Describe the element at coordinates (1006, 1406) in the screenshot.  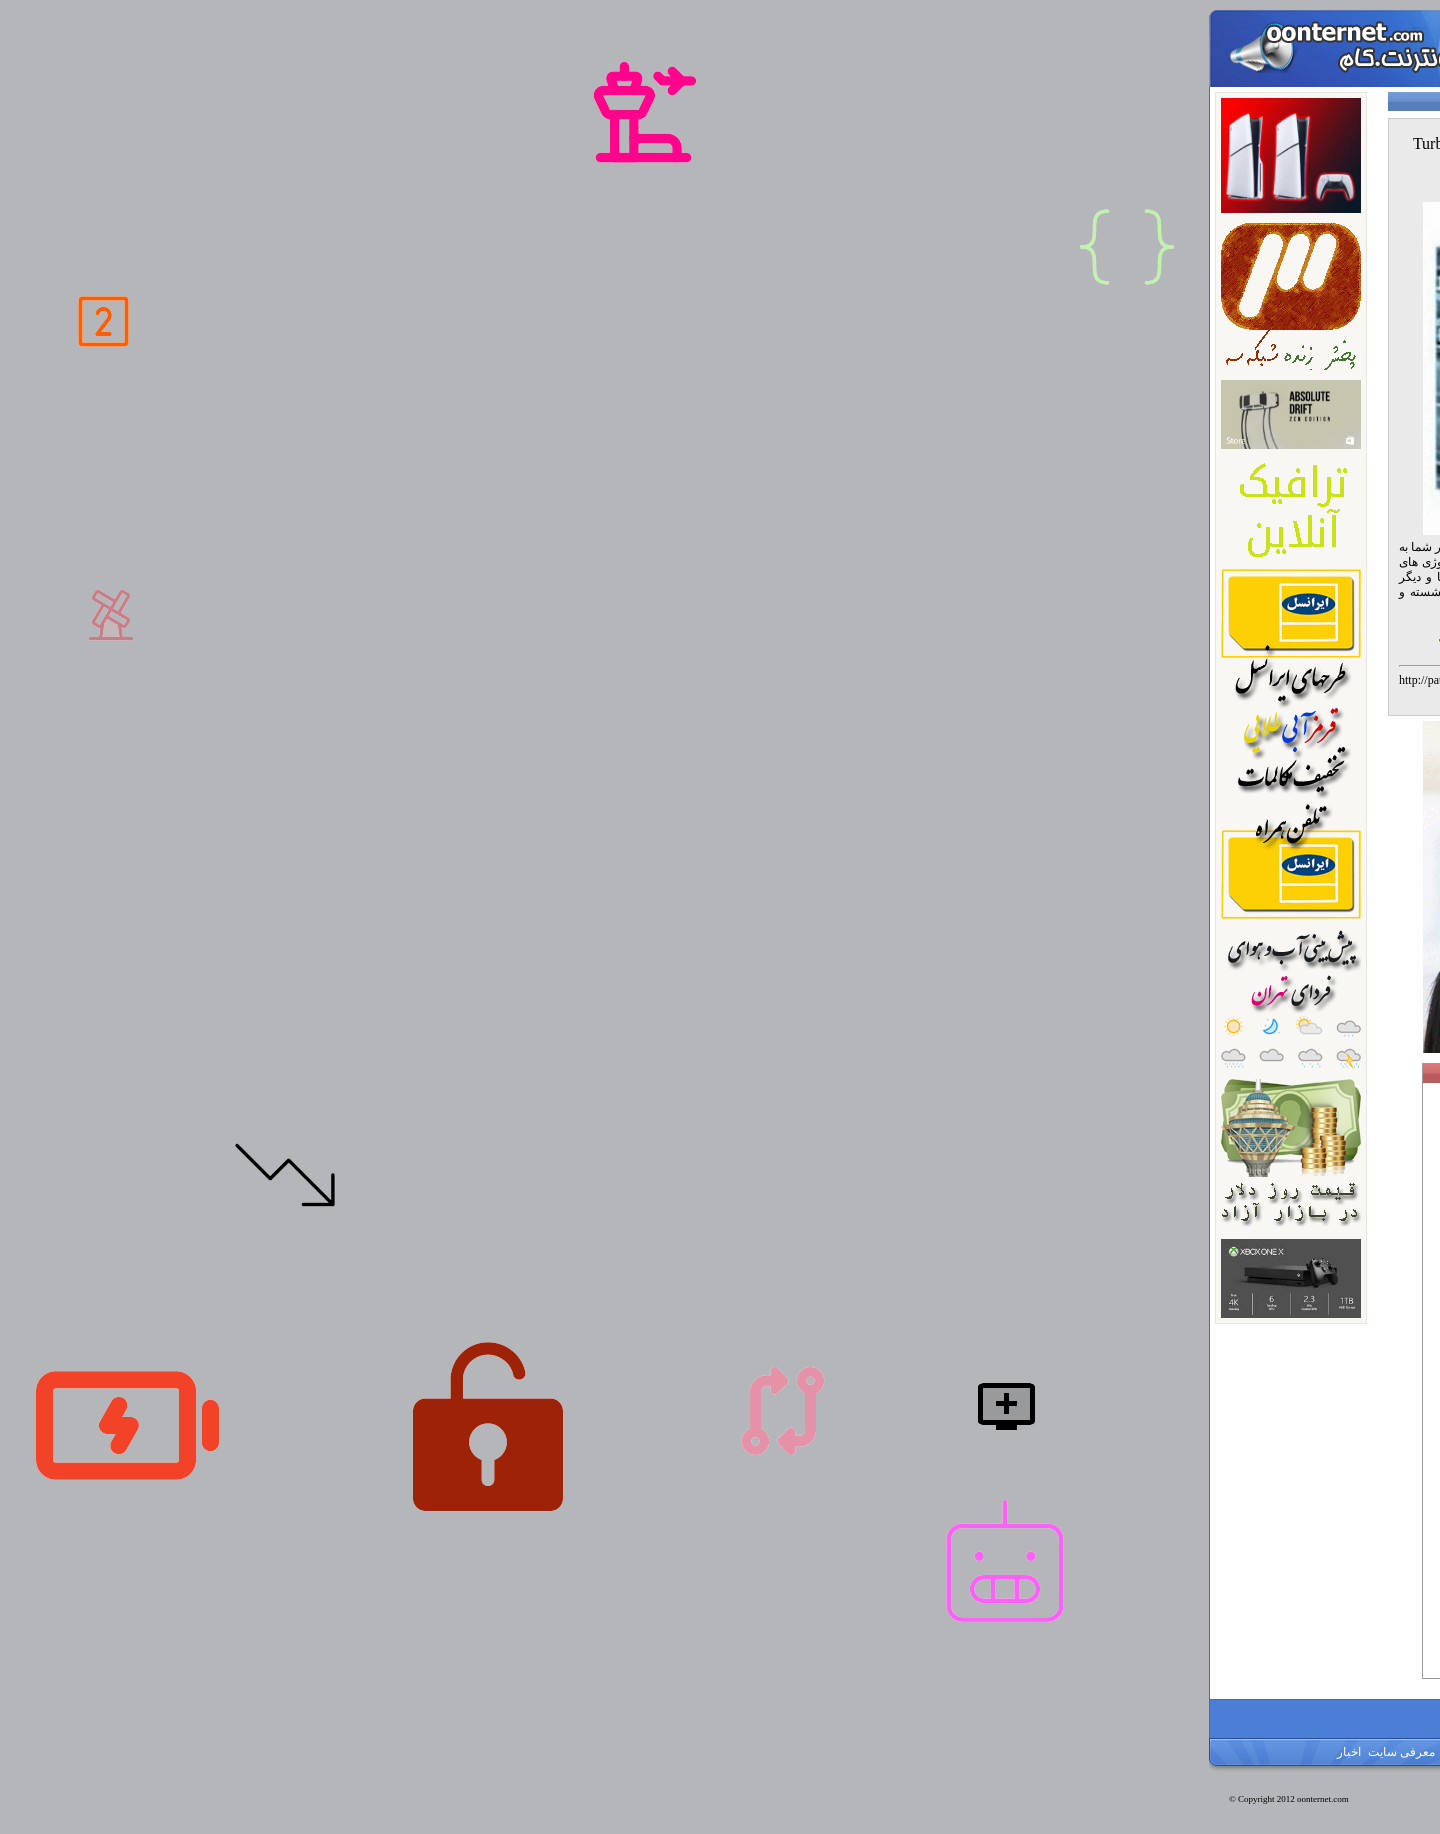
I see `add video to watch queue` at that location.